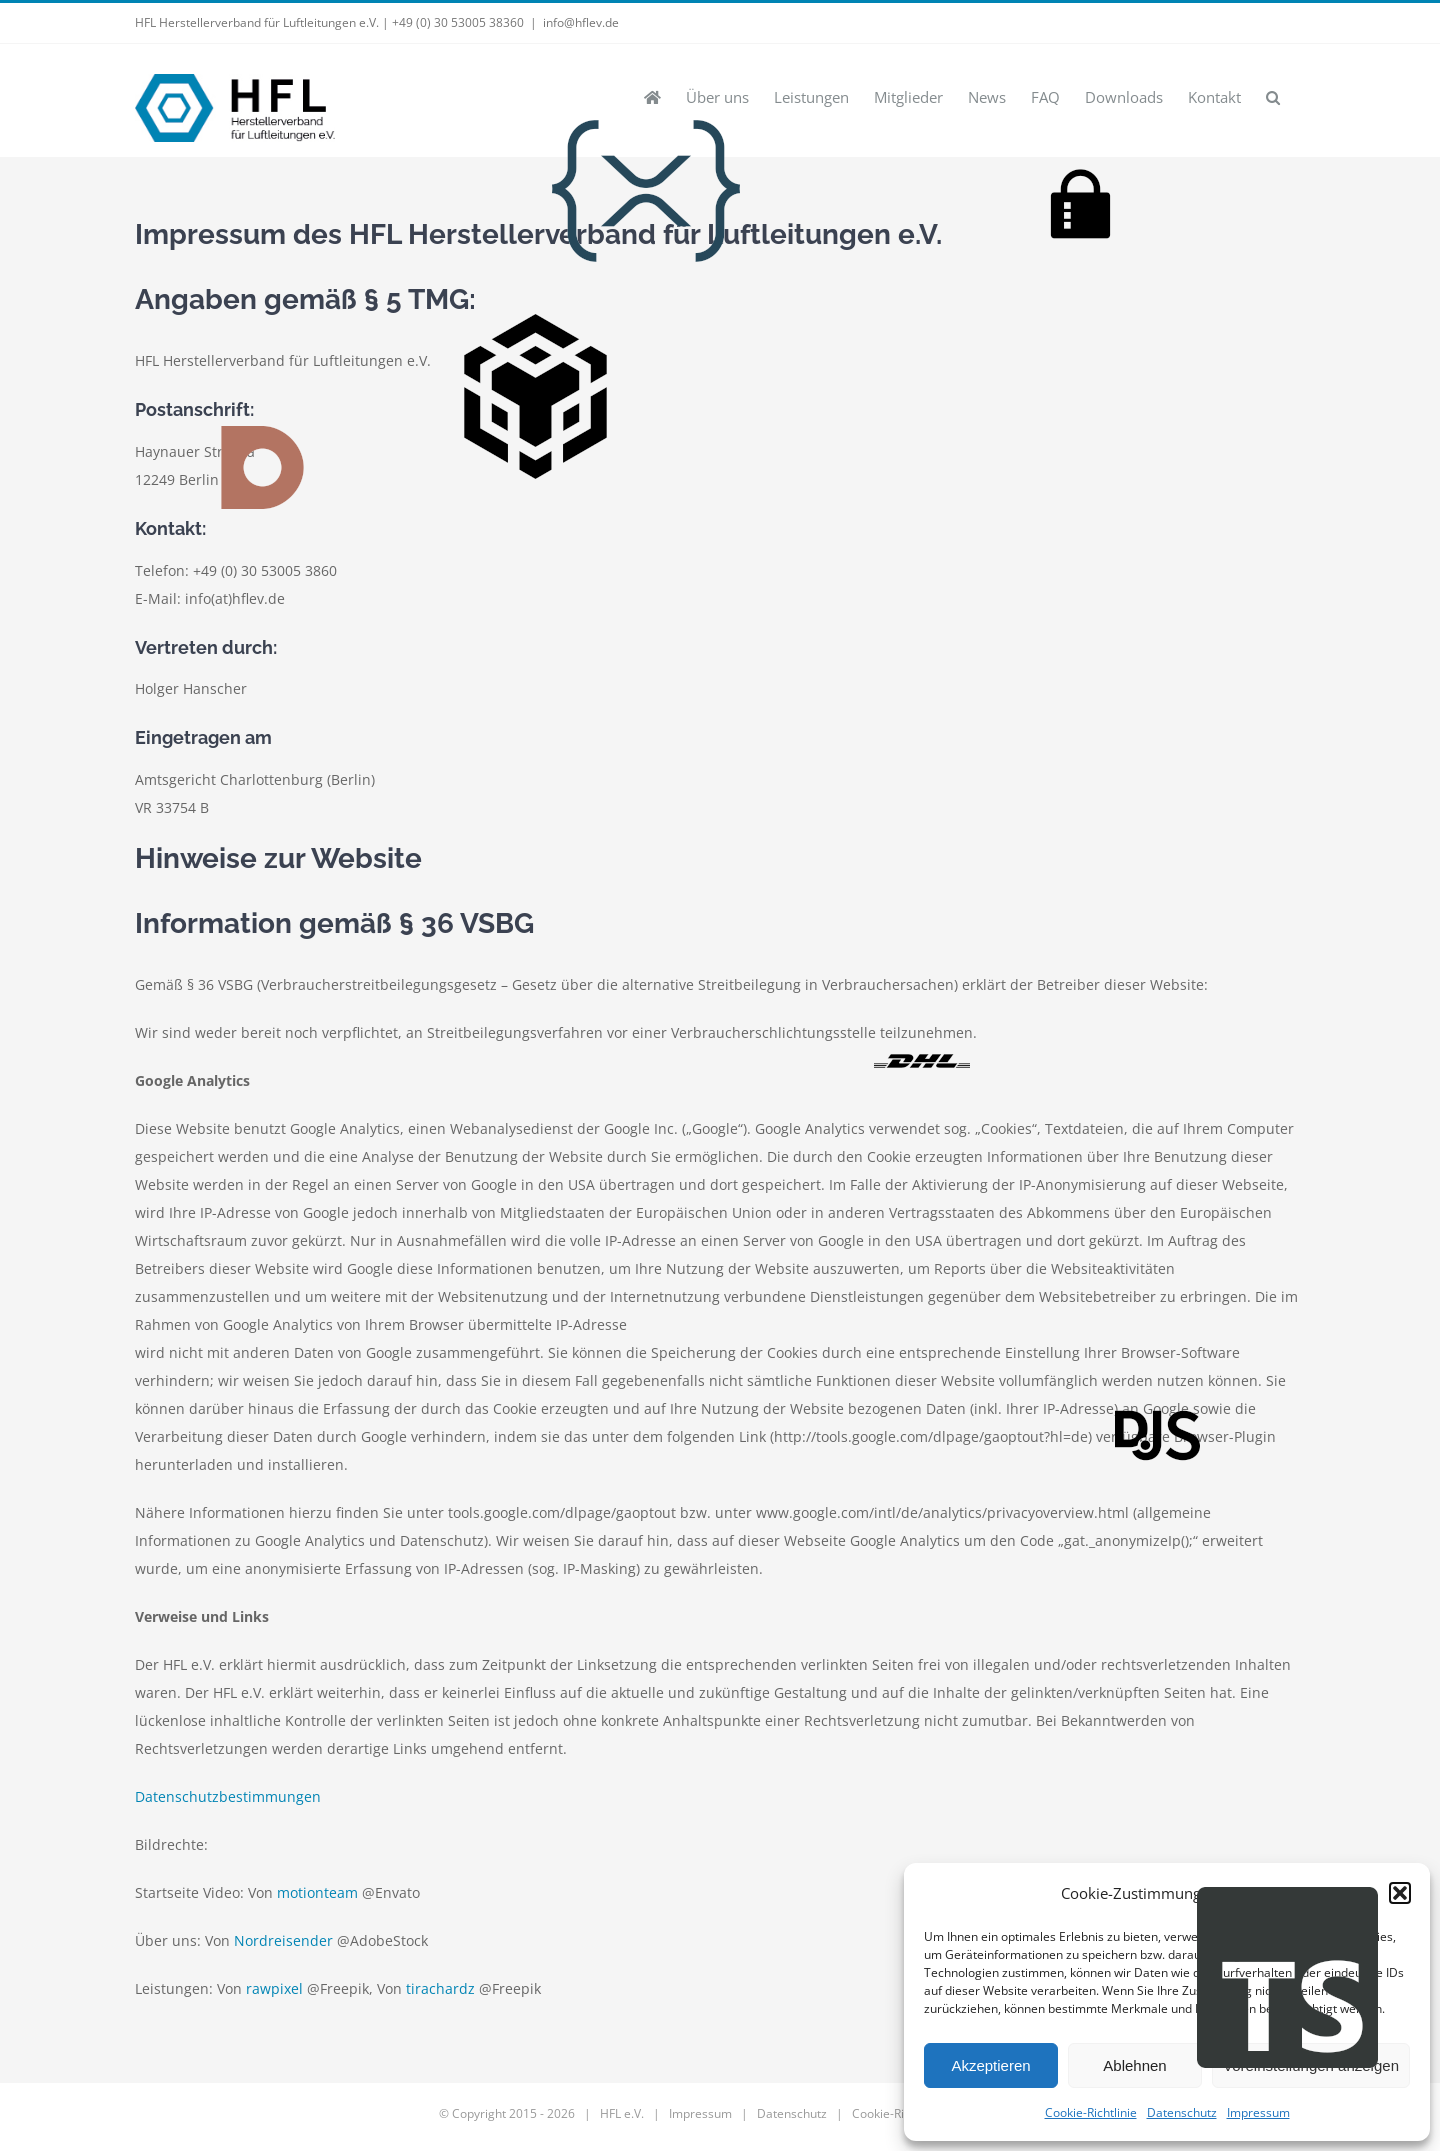 This screenshot has height=2151, width=1440. What do you see at coordinates (922, 1061) in the screenshot?
I see `DHL shipping and logistics company logo` at bounding box center [922, 1061].